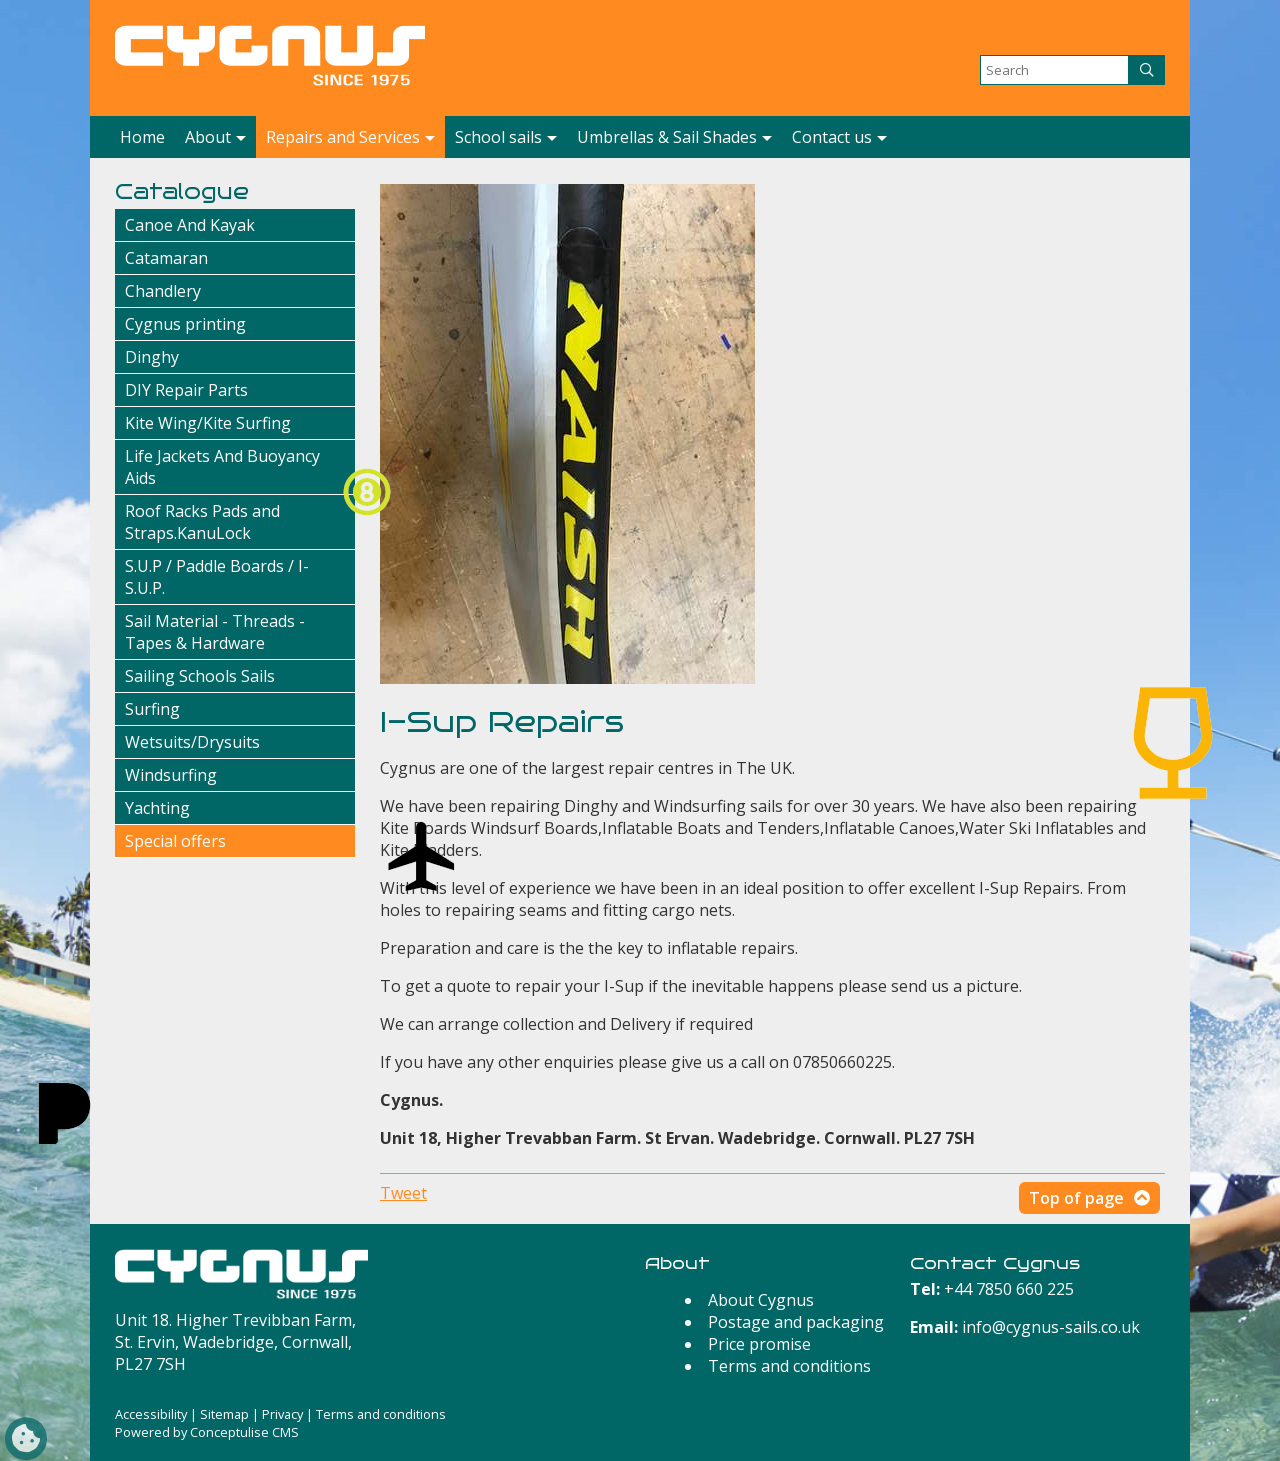 The width and height of the screenshot is (1280, 1461). Describe the element at coordinates (64, 1113) in the screenshot. I see `open the Pandora music streaming app` at that location.